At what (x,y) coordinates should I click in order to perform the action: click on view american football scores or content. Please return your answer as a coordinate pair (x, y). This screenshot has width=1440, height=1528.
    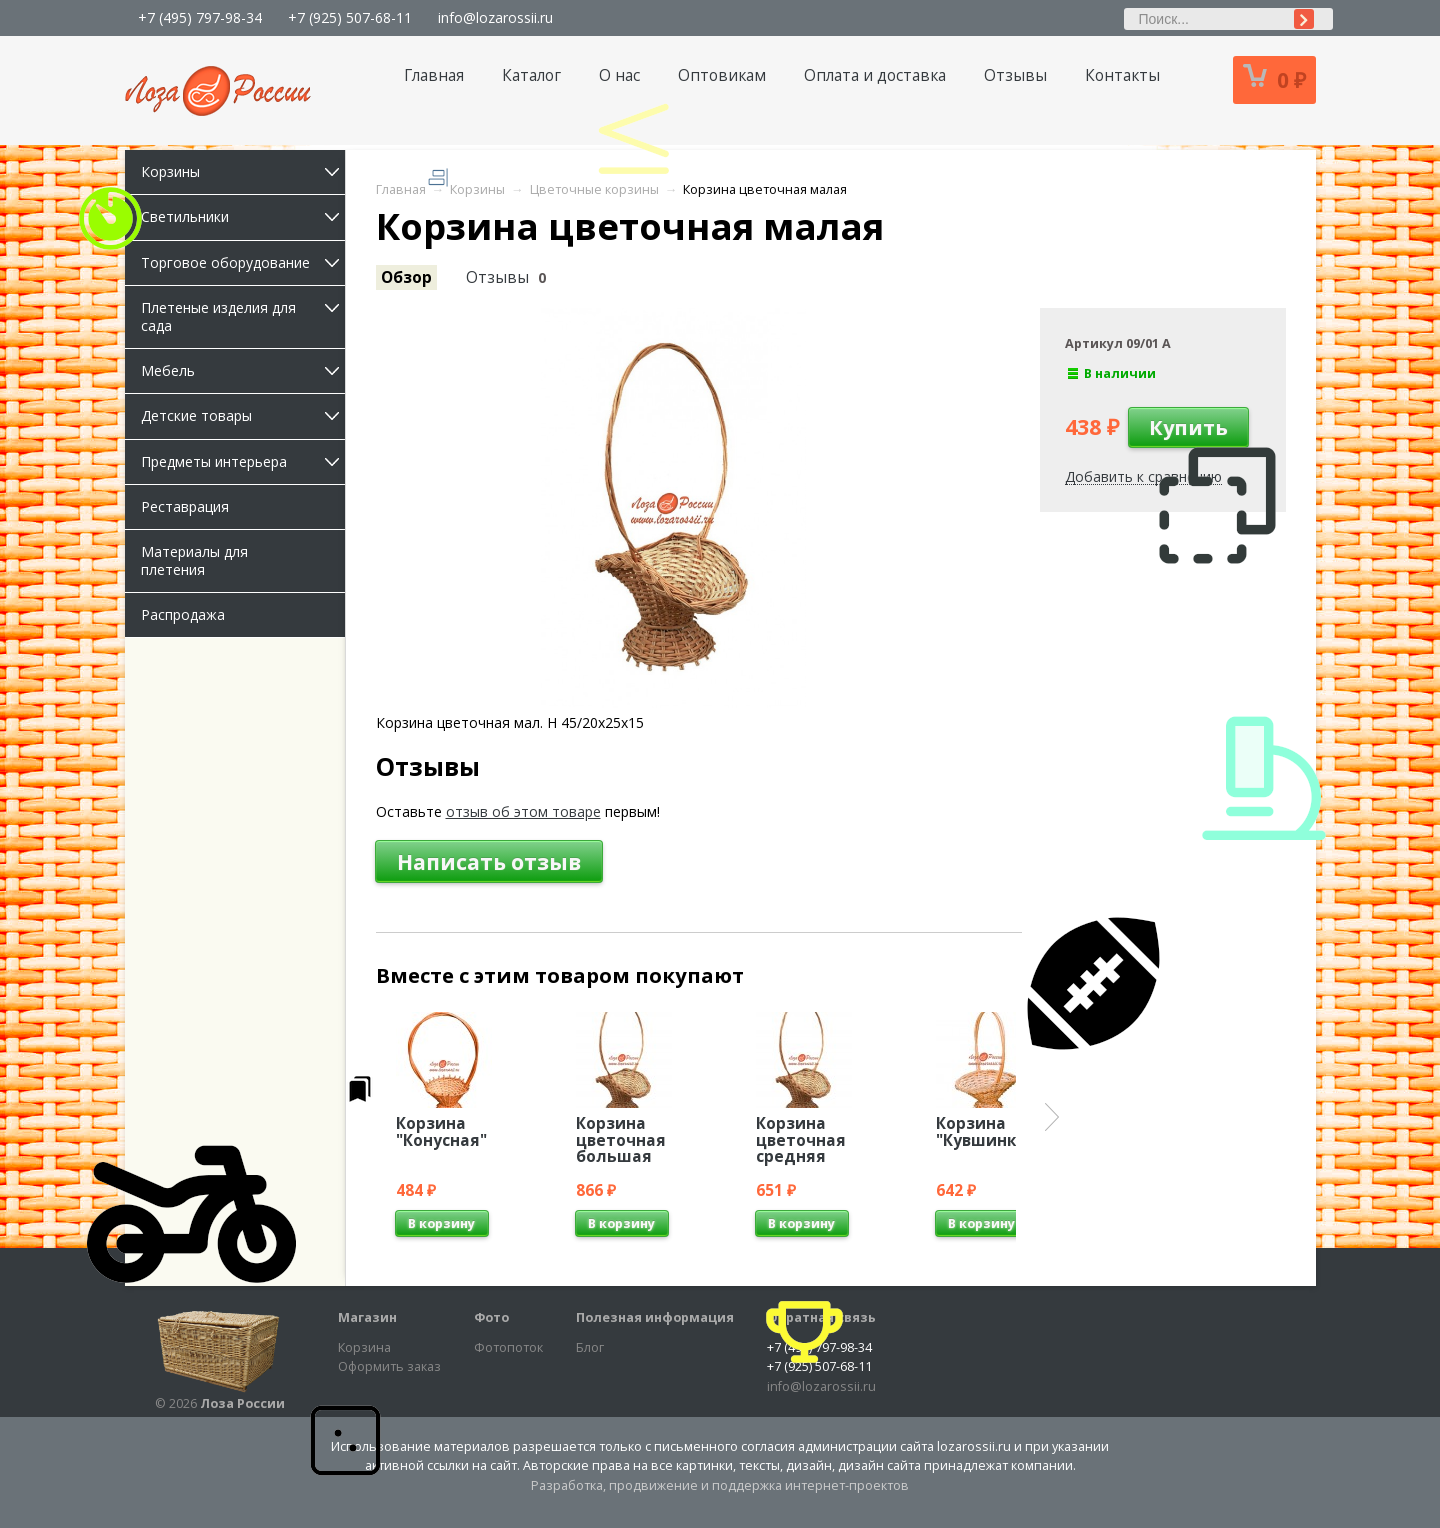
    Looking at the image, I should click on (1093, 983).